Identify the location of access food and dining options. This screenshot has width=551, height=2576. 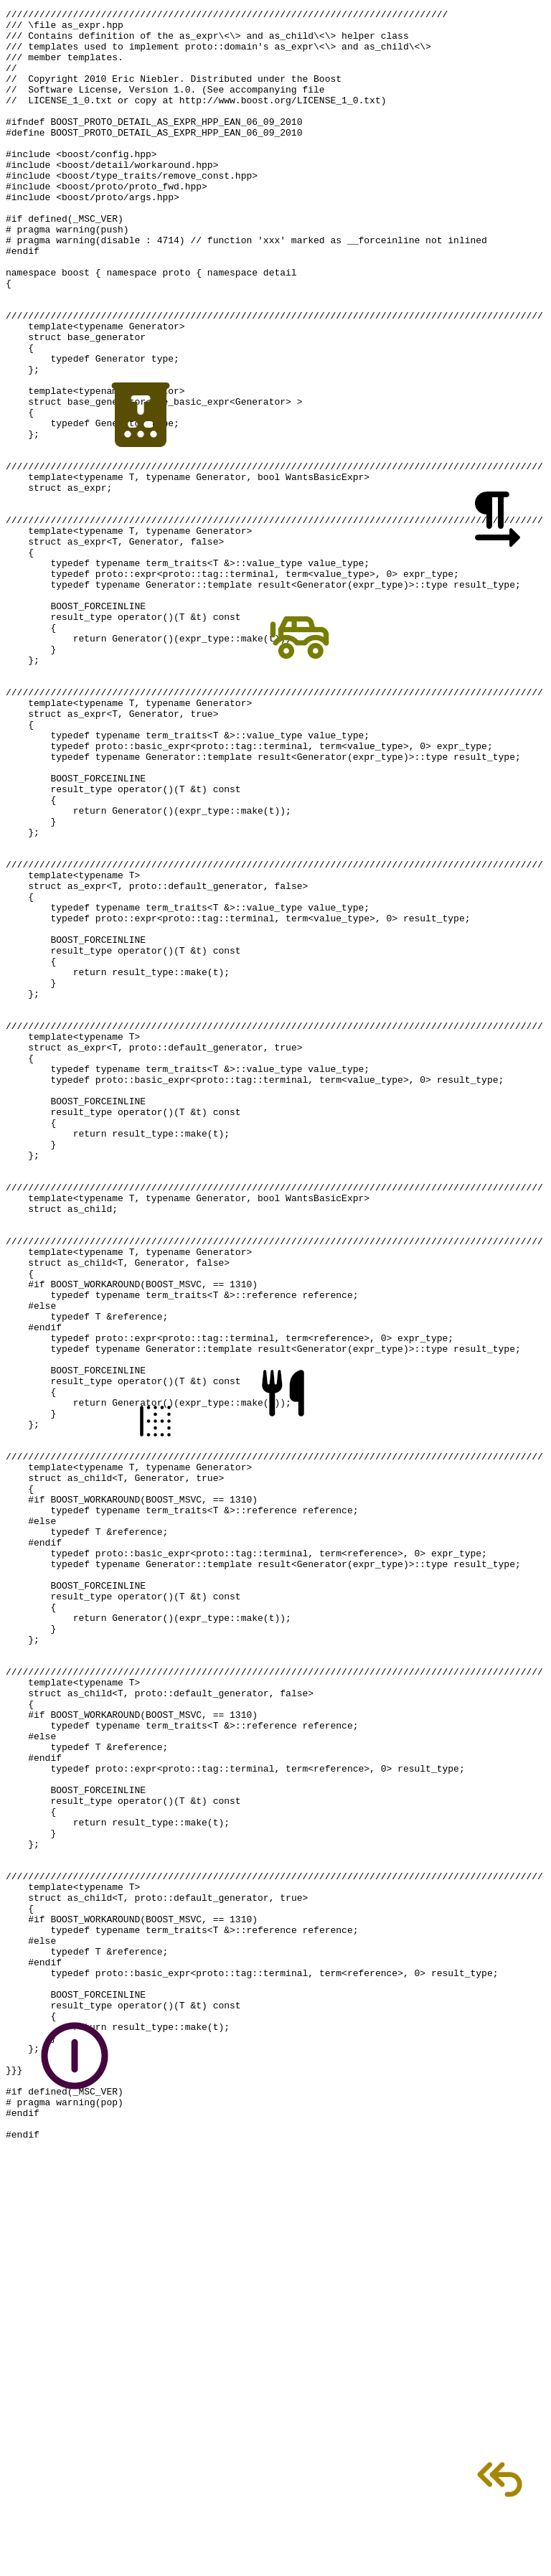
(283, 1393).